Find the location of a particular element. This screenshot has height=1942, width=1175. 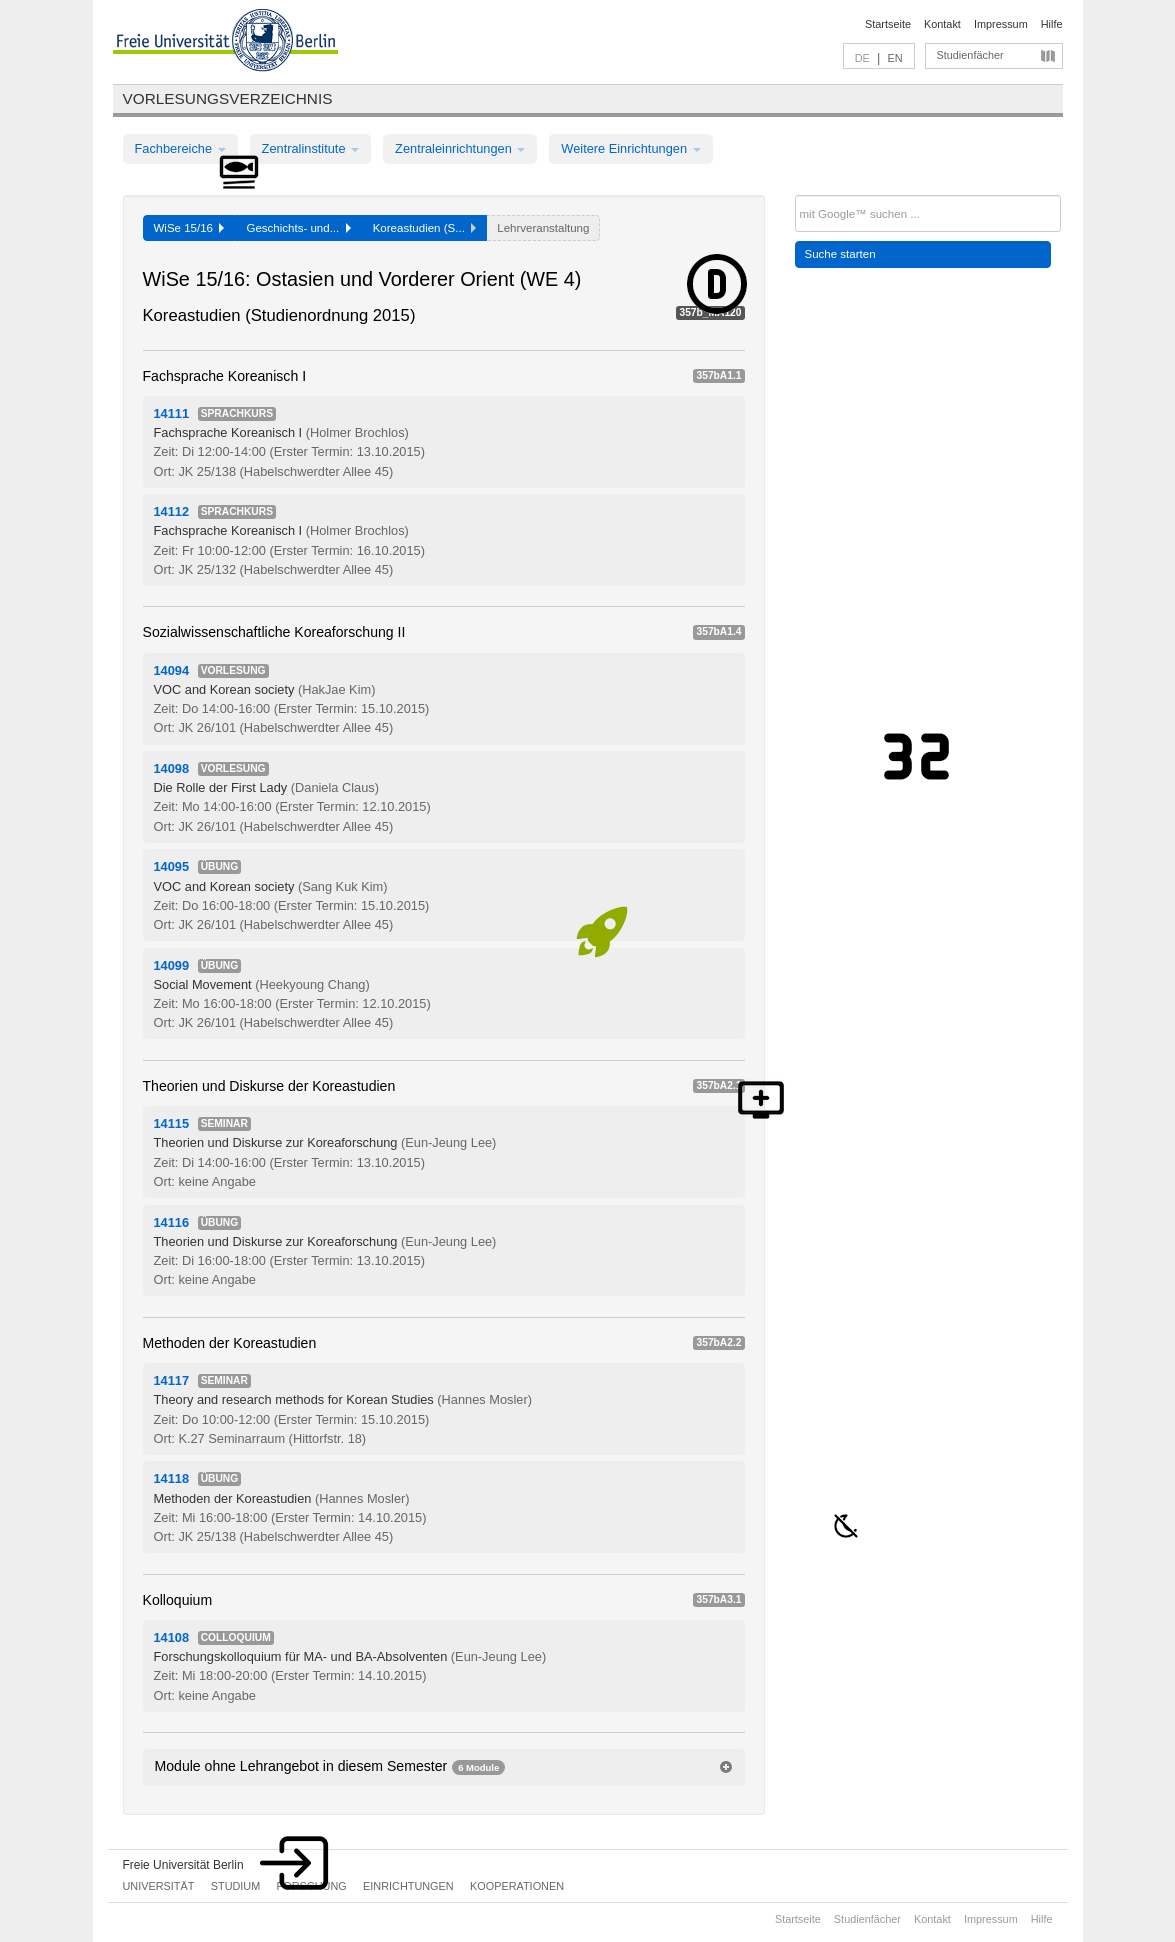

log in to your account is located at coordinates (294, 1863).